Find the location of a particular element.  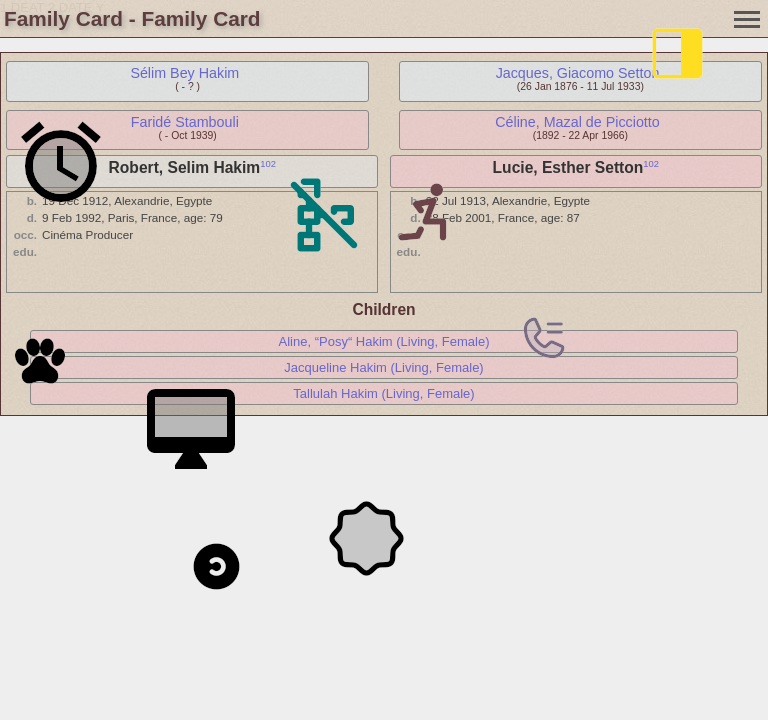

indicates a verified or certified status is located at coordinates (366, 538).